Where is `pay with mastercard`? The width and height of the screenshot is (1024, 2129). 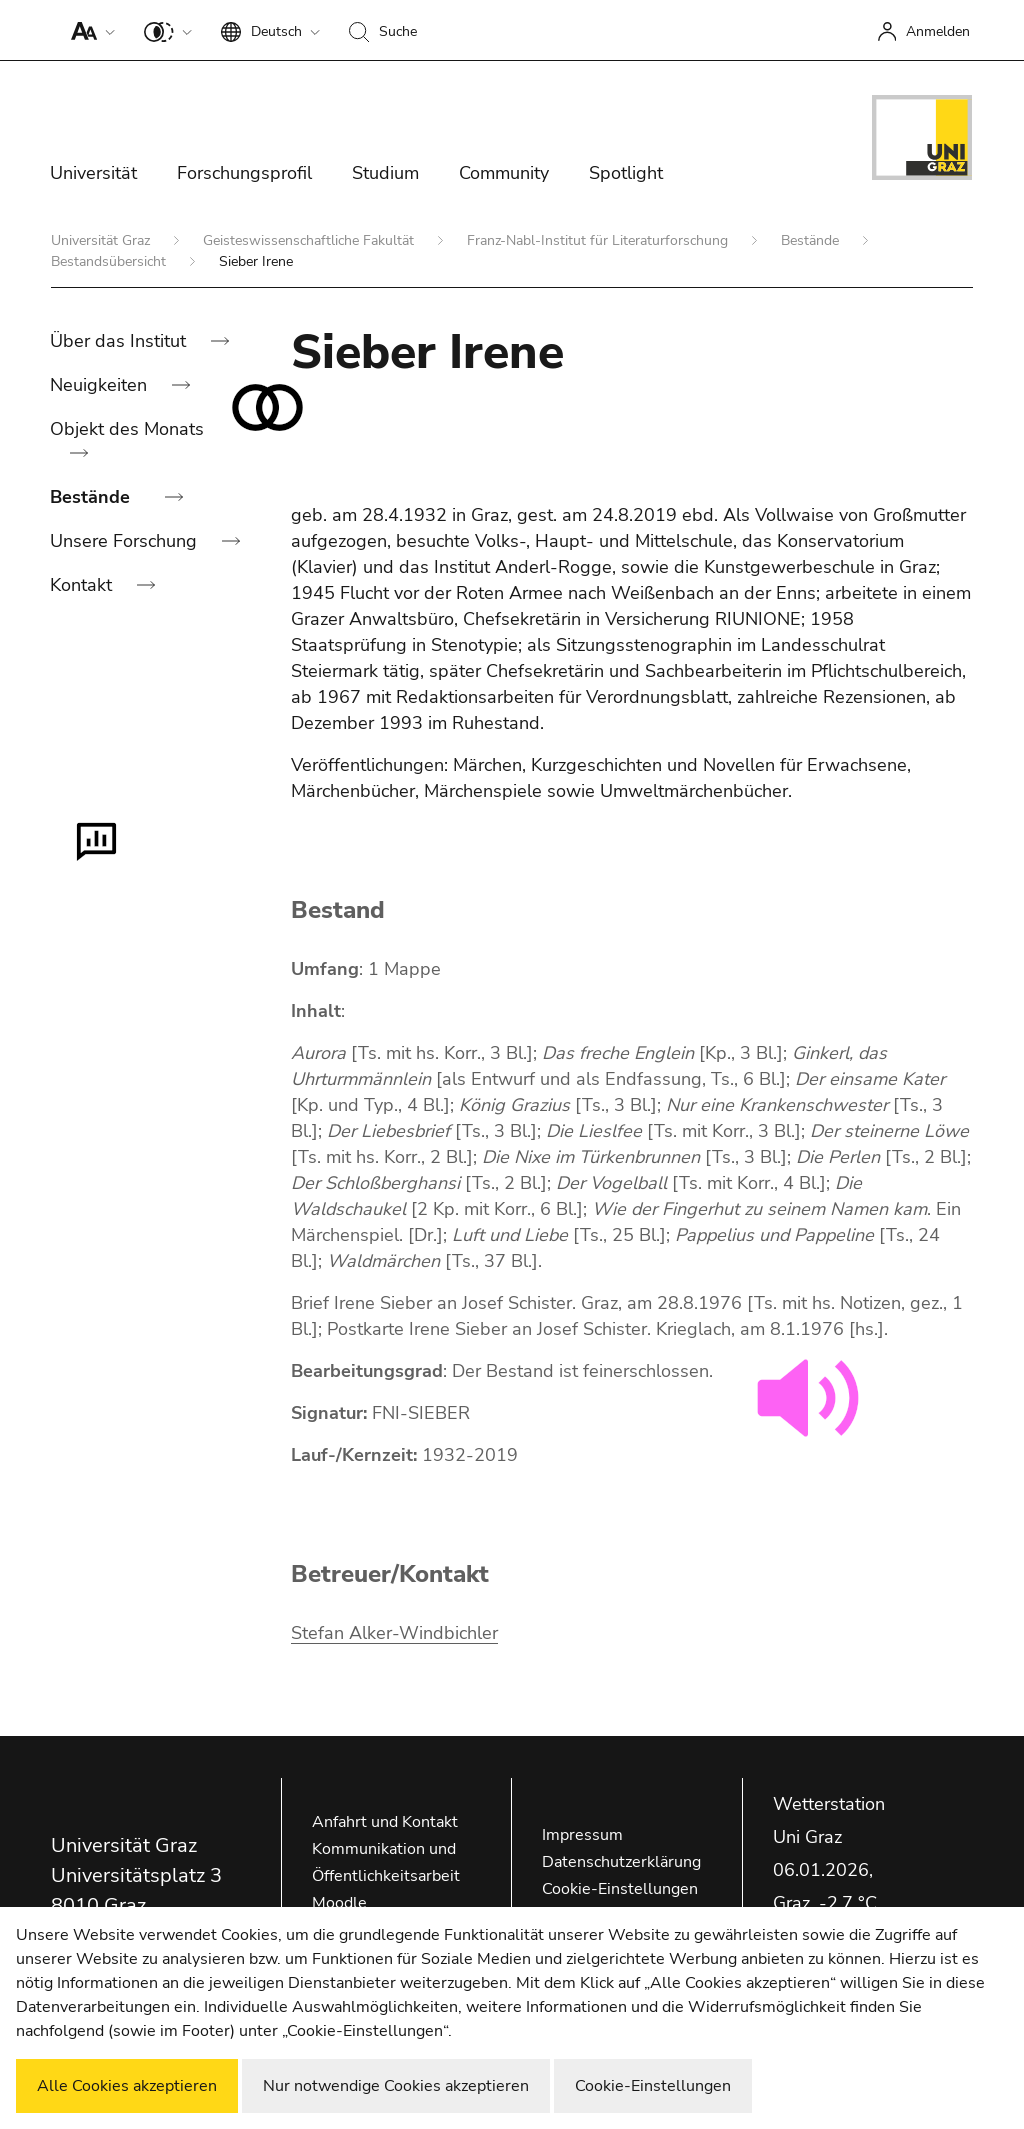
pay with mastercard is located at coordinates (267, 407).